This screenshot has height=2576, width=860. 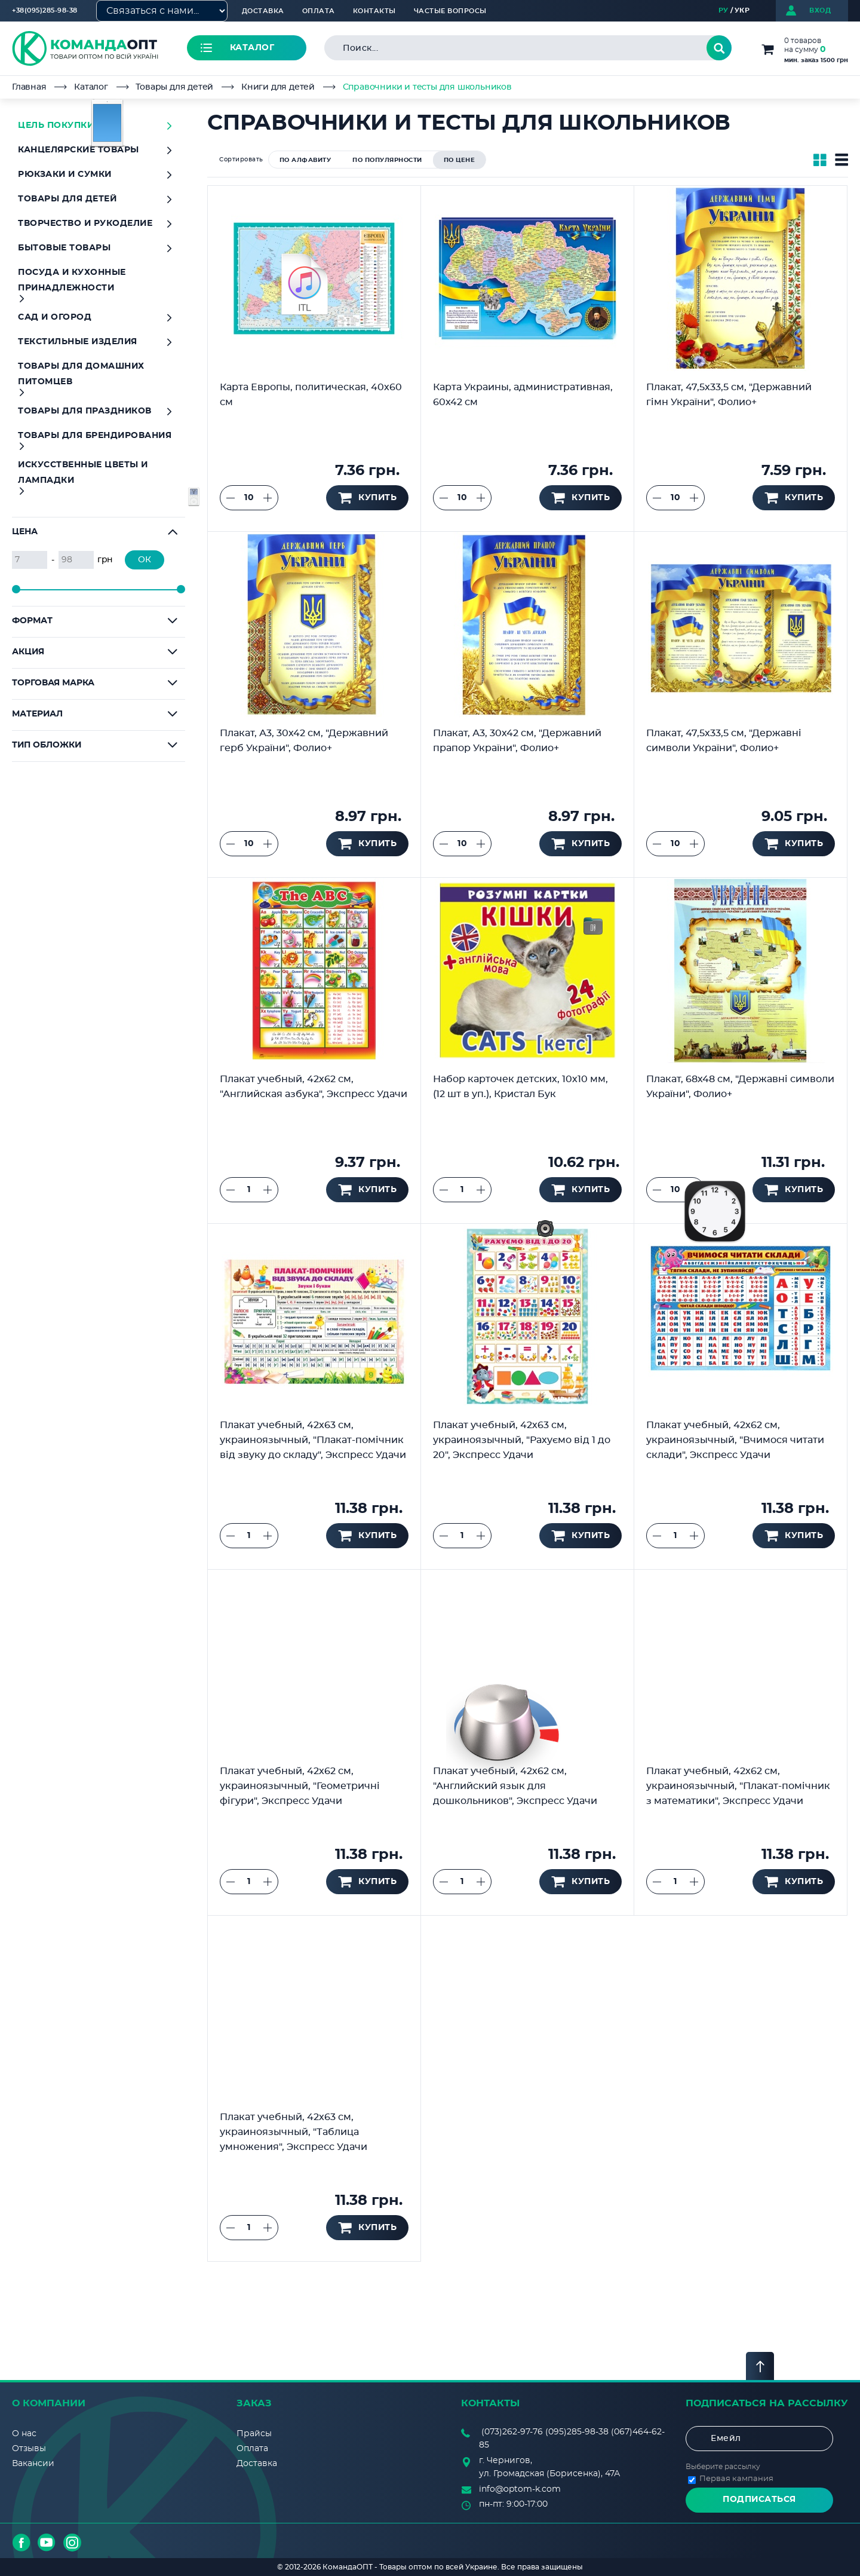 I want to click on iTunes library database file, so click(x=305, y=286).